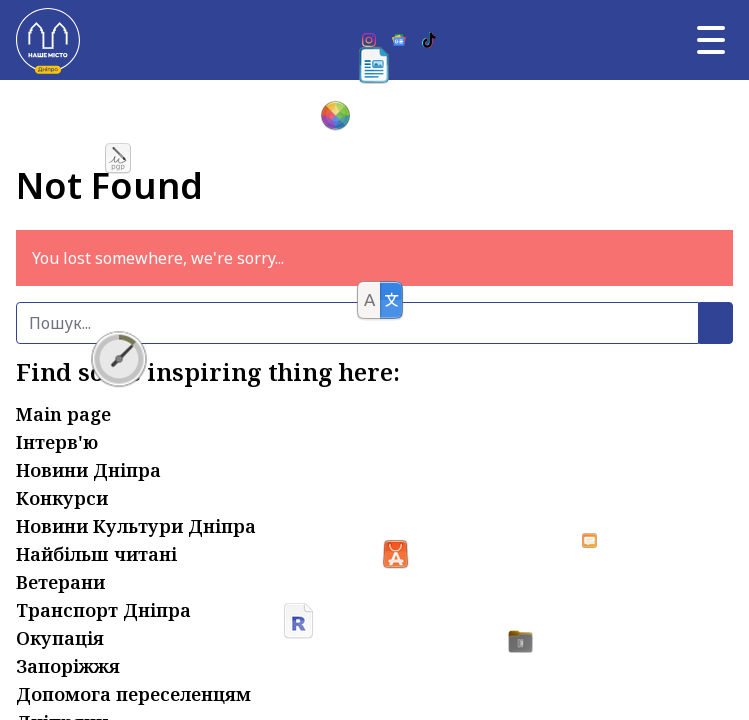 The width and height of the screenshot is (749, 720). I want to click on access language and translation settings, so click(380, 300).